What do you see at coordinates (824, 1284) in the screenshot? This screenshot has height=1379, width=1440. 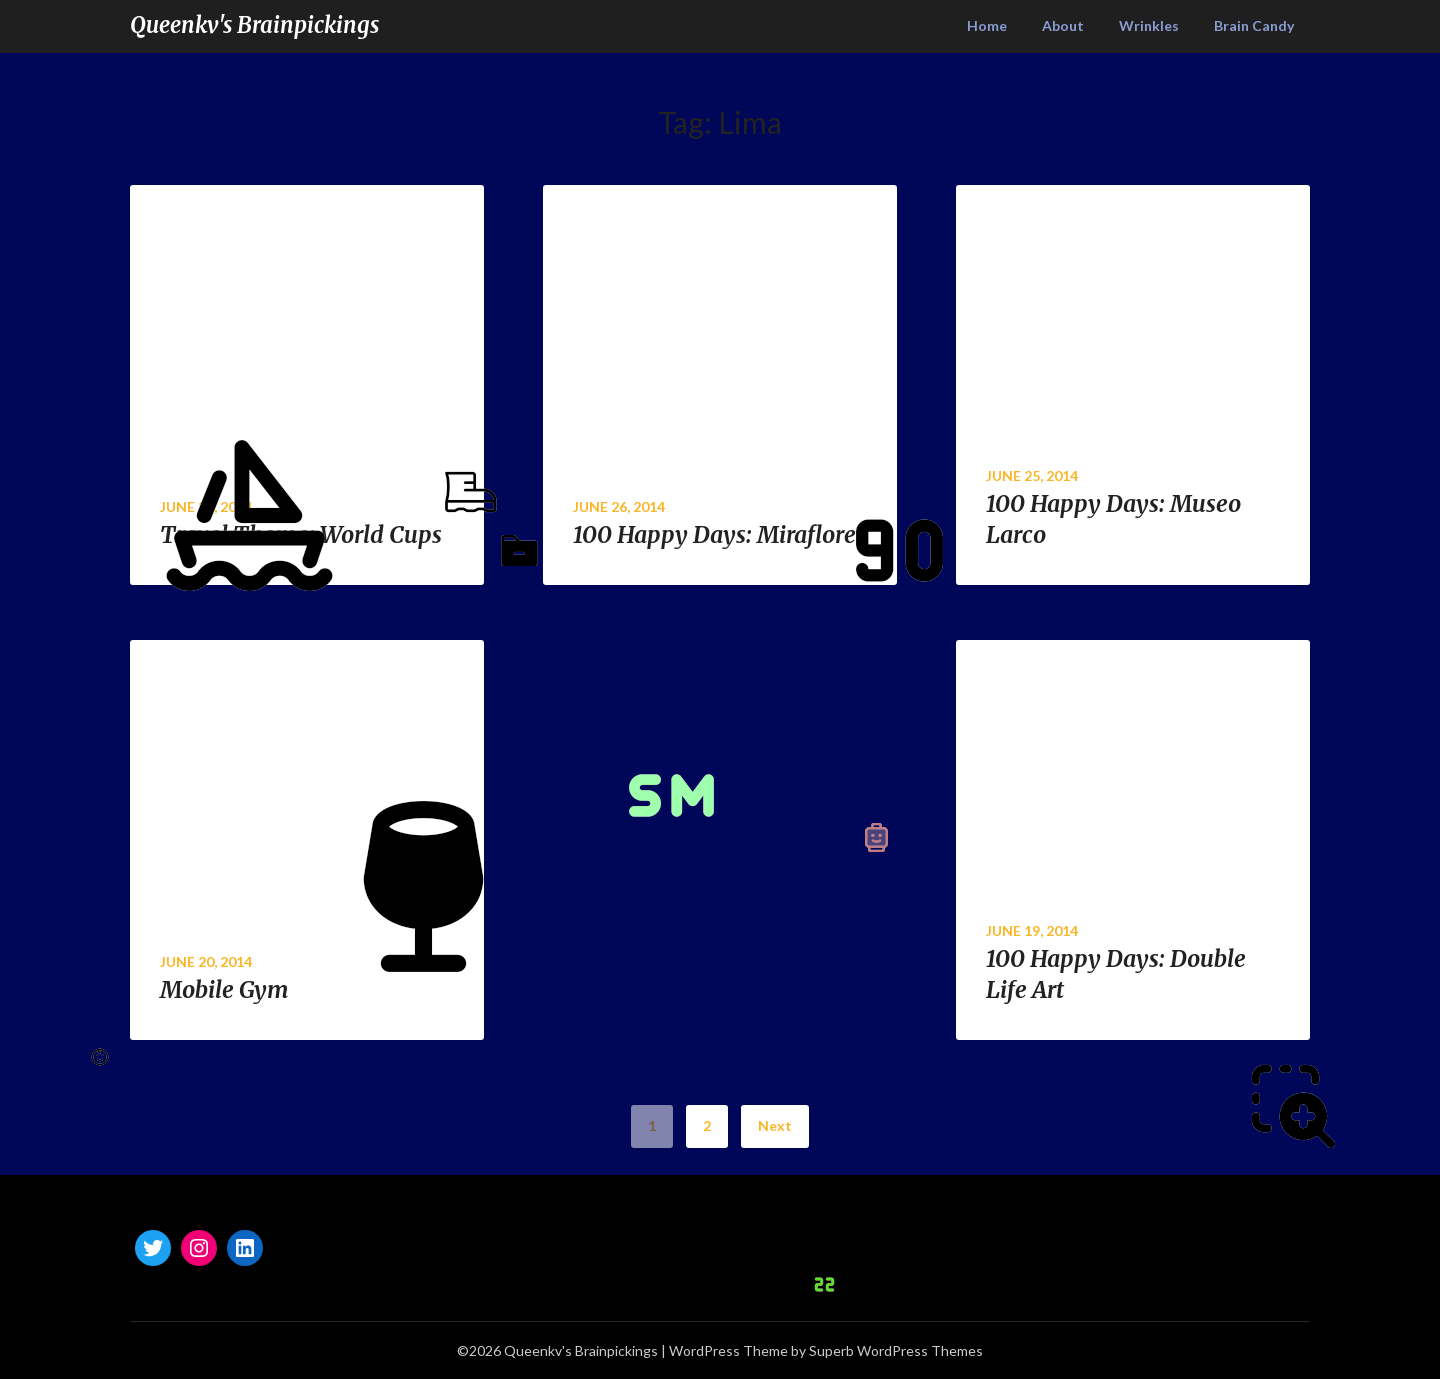 I see `indicates item number 22 in a list or sequence` at bounding box center [824, 1284].